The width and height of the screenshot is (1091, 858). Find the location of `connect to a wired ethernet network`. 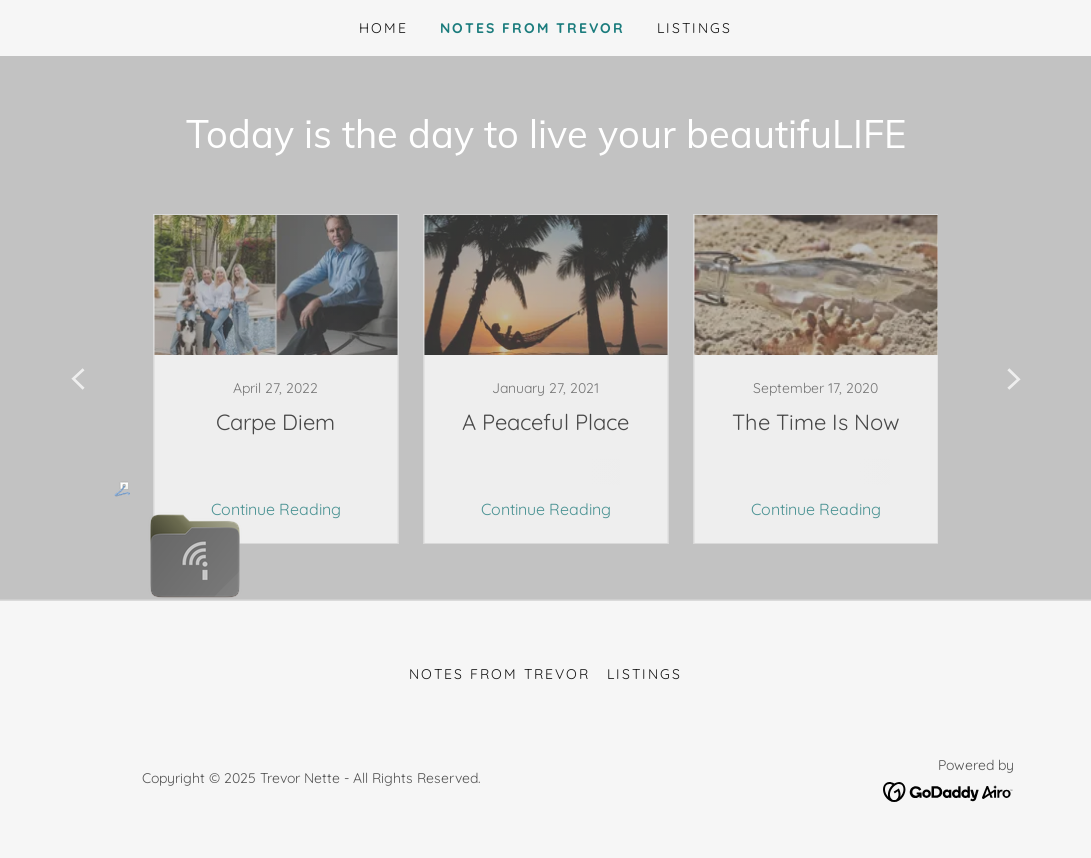

connect to a wired ethernet network is located at coordinates (122, 489).